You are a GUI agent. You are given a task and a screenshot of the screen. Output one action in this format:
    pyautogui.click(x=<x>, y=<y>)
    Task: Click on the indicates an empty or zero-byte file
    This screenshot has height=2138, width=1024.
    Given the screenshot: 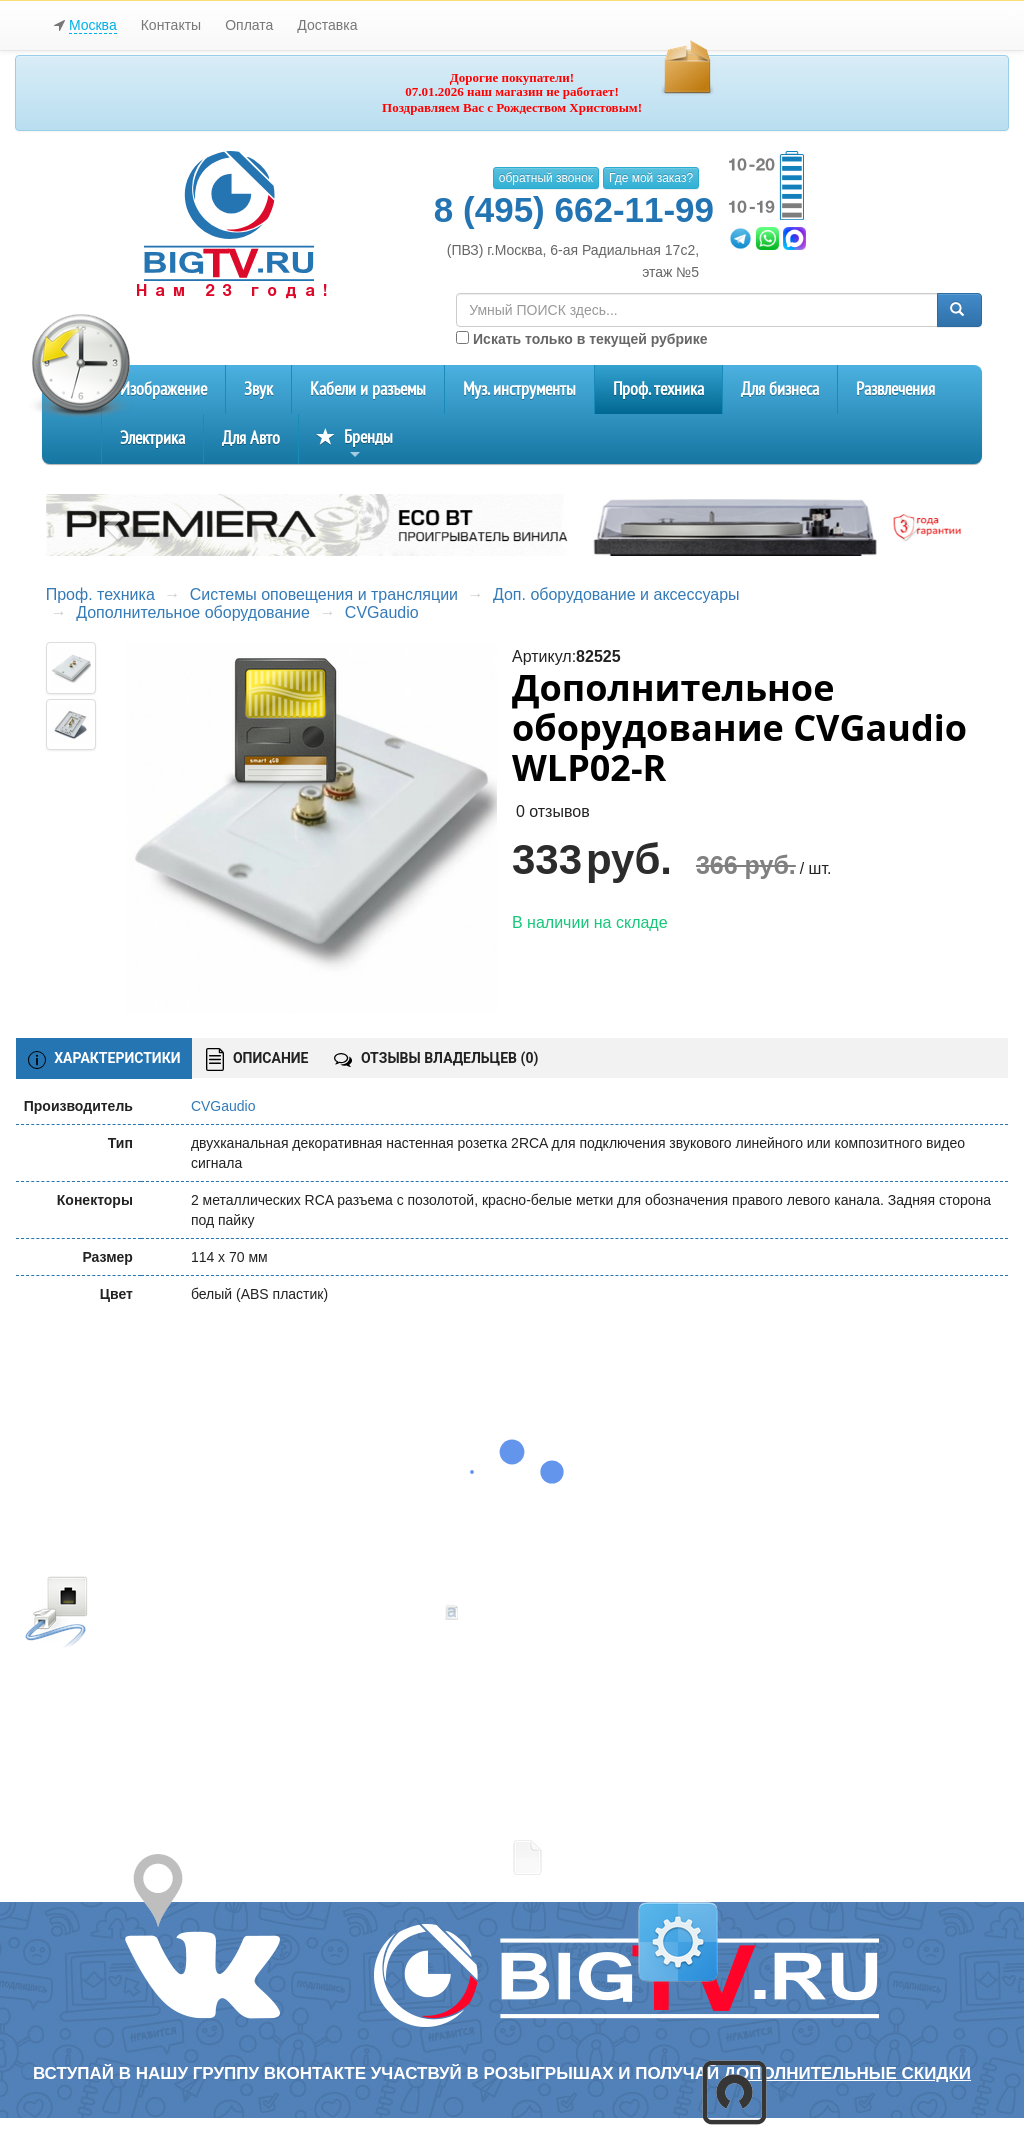 What is the action you would take?
    pyautogui.click(x=527, y=1857)
    